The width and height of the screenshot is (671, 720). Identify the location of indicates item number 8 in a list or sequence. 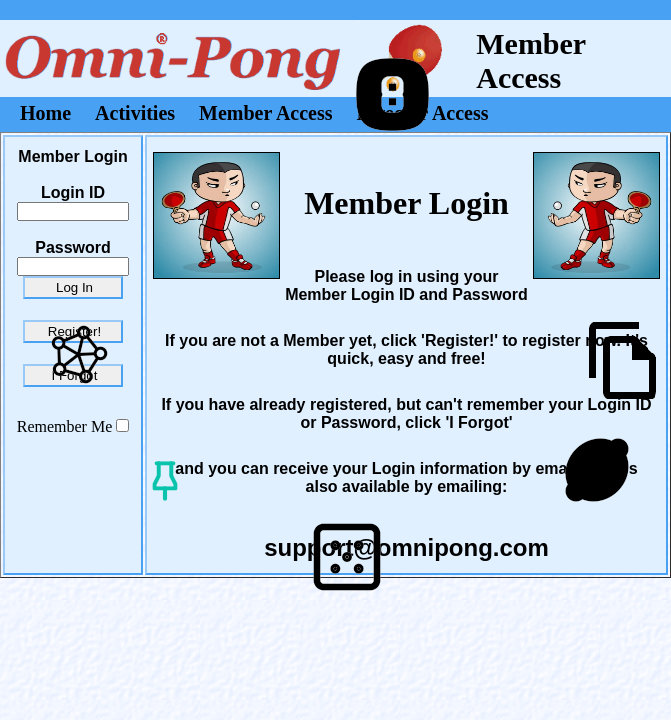
(392, 94).